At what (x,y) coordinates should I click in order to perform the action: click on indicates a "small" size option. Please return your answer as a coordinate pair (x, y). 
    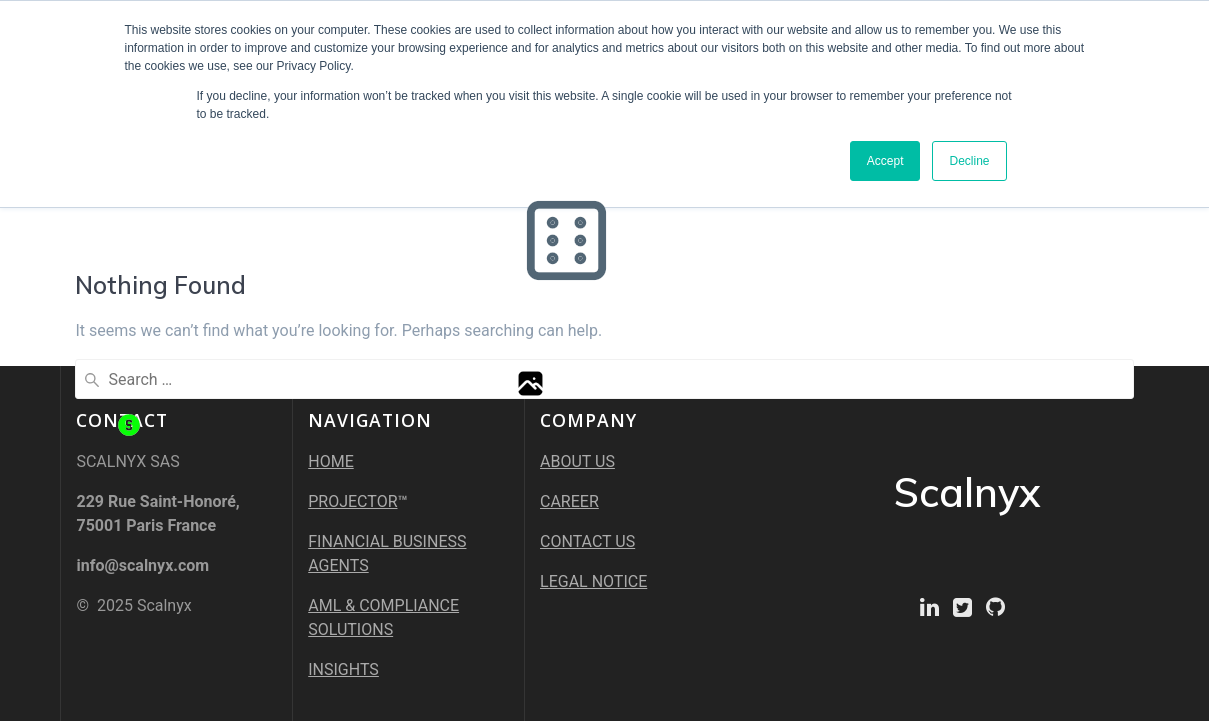
    Looking at the image, I should click on (129, 425).